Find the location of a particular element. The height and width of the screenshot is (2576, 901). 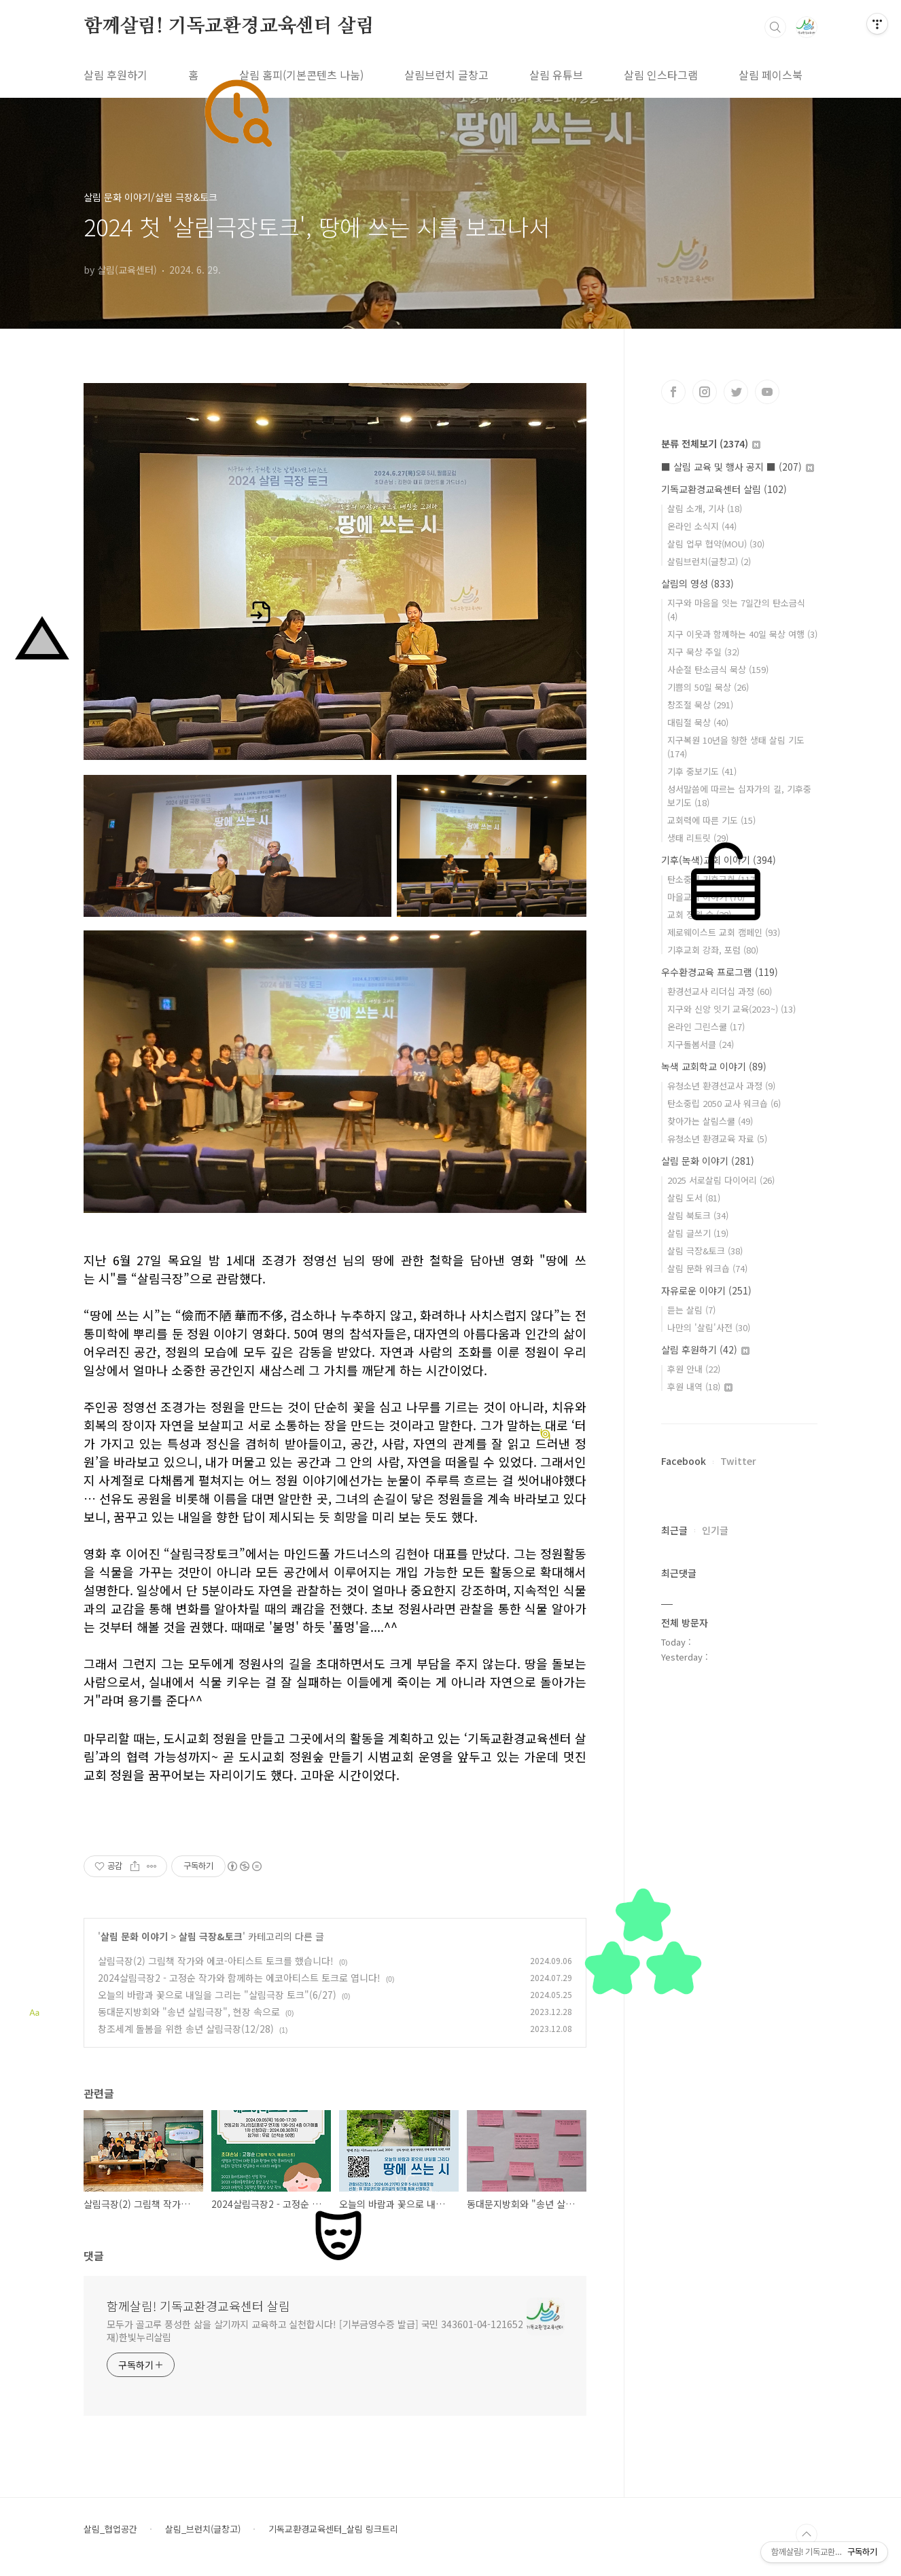

indicates stormy or severe weather conditions is located at coordinates (545, 1434).